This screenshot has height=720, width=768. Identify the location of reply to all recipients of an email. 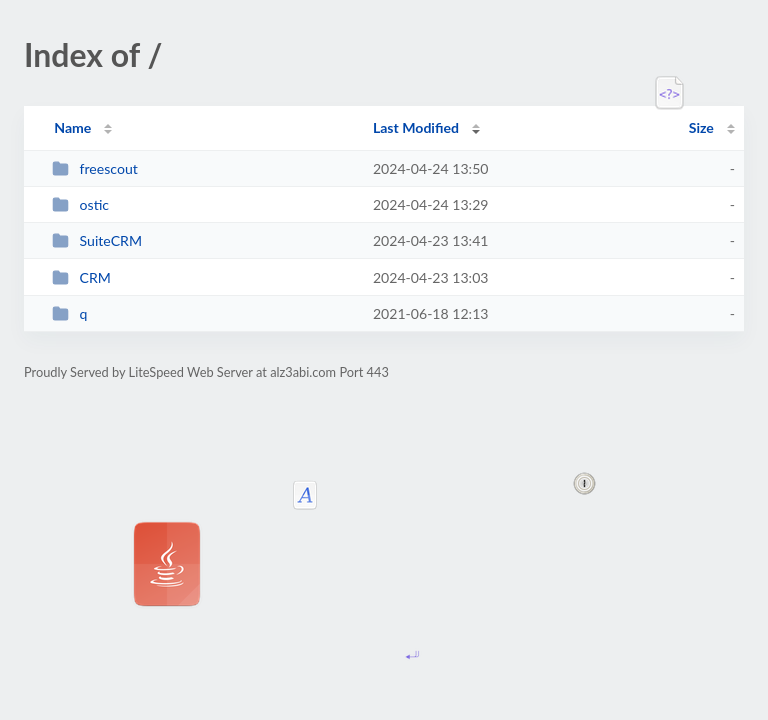
(412, 655).